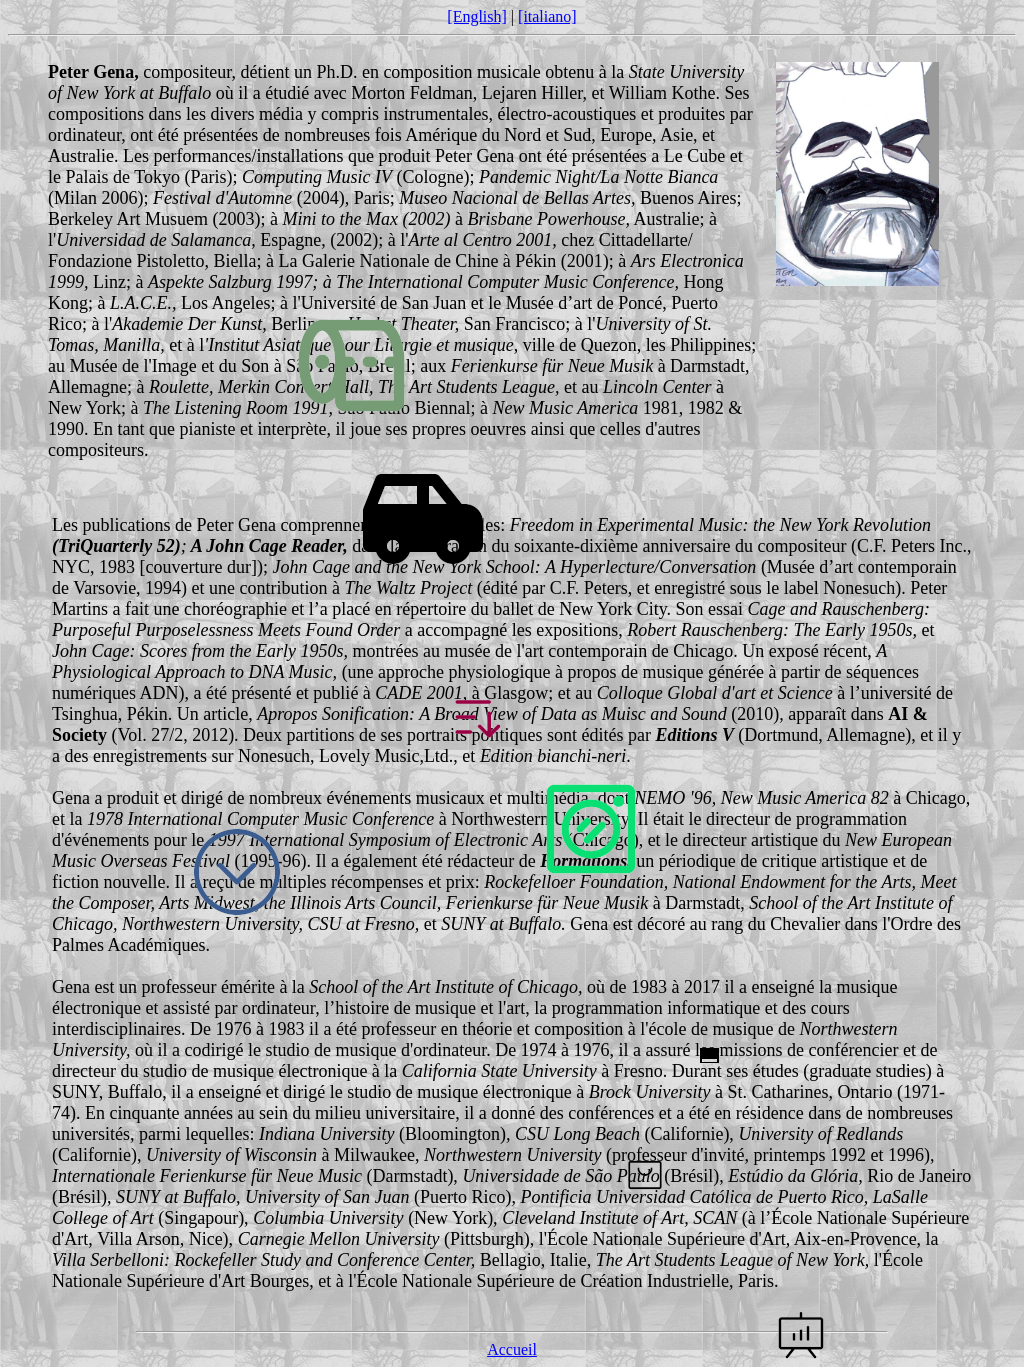 This screenshot has height=1367, width=1024. I want to click on access call-to-action banner or overlay, so click(709, 1055).